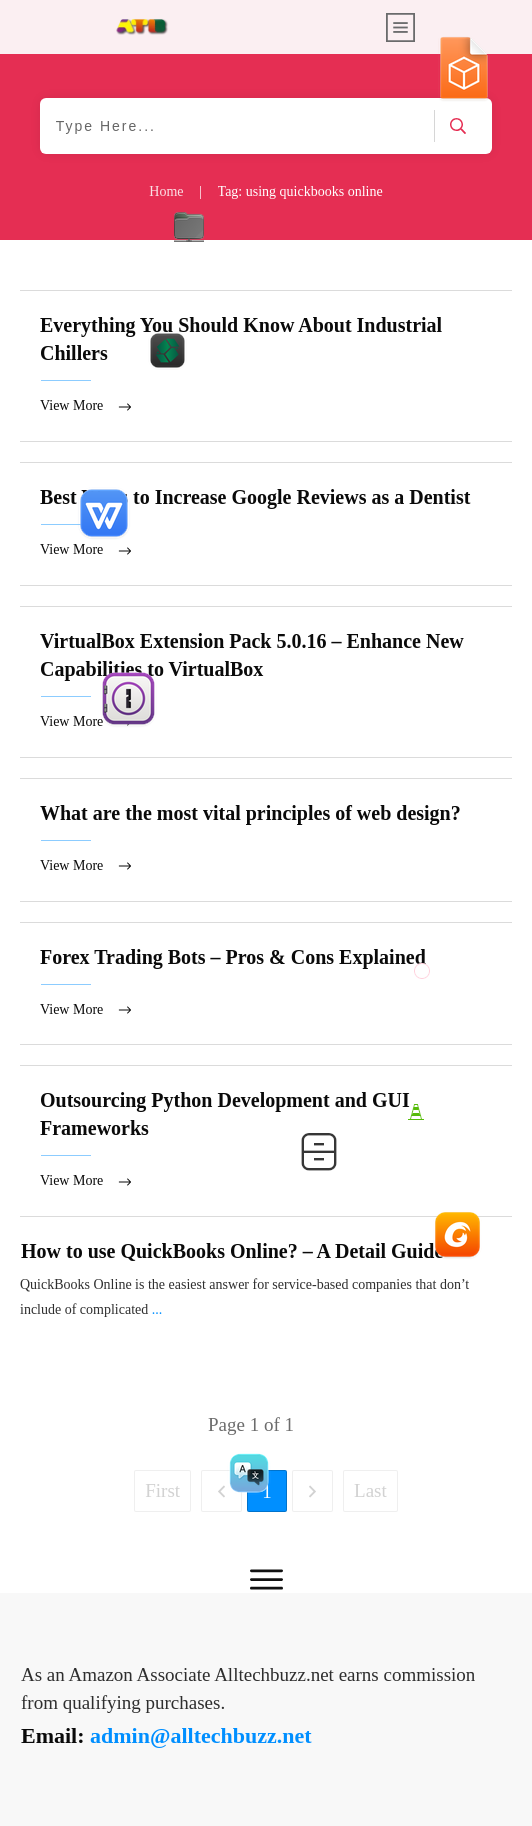 The width and height of the screenshot is (532, 1826). I want to click on open foxit reader app, so click(457, 1234).